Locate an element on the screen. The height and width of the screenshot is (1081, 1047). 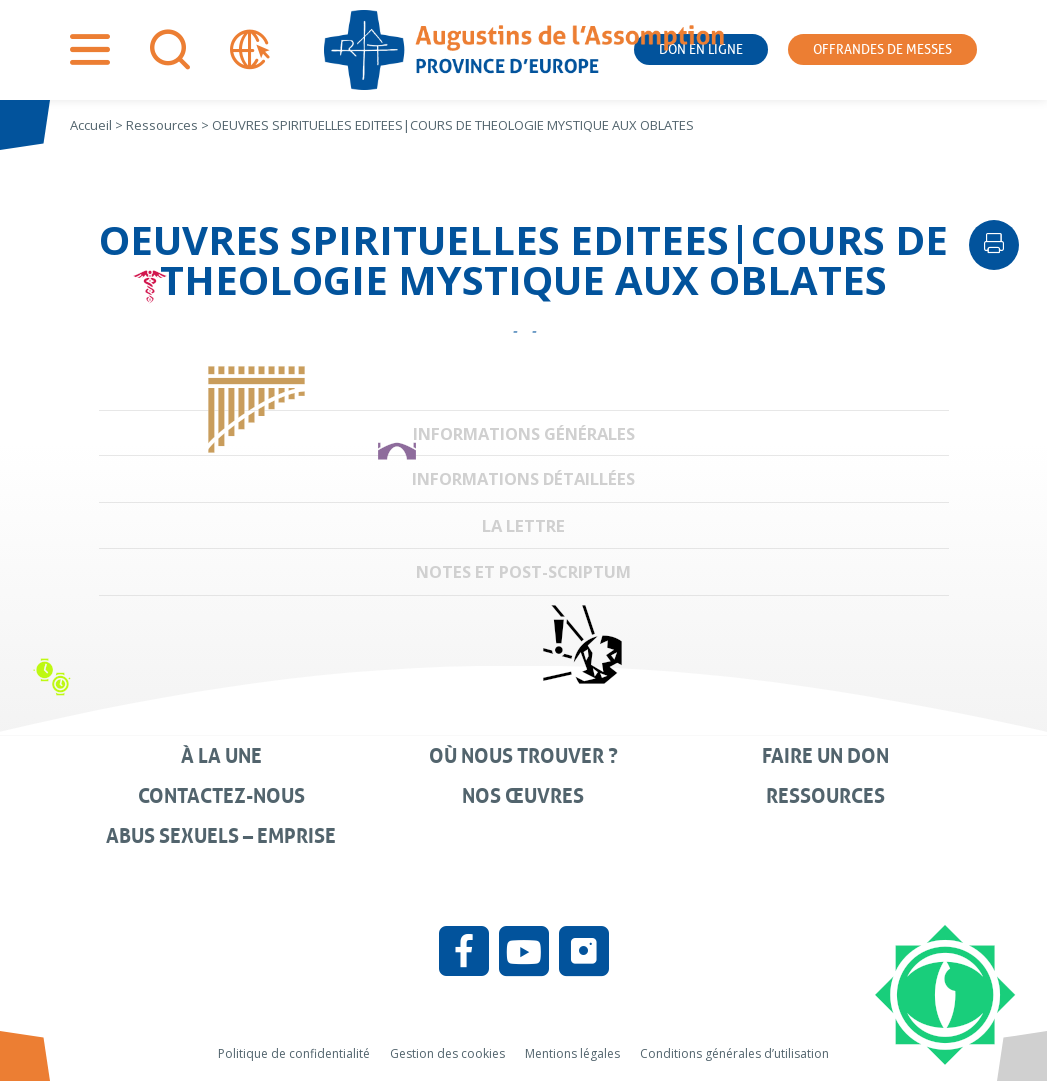
access music or audio settings is located at coordinates (256, 409).